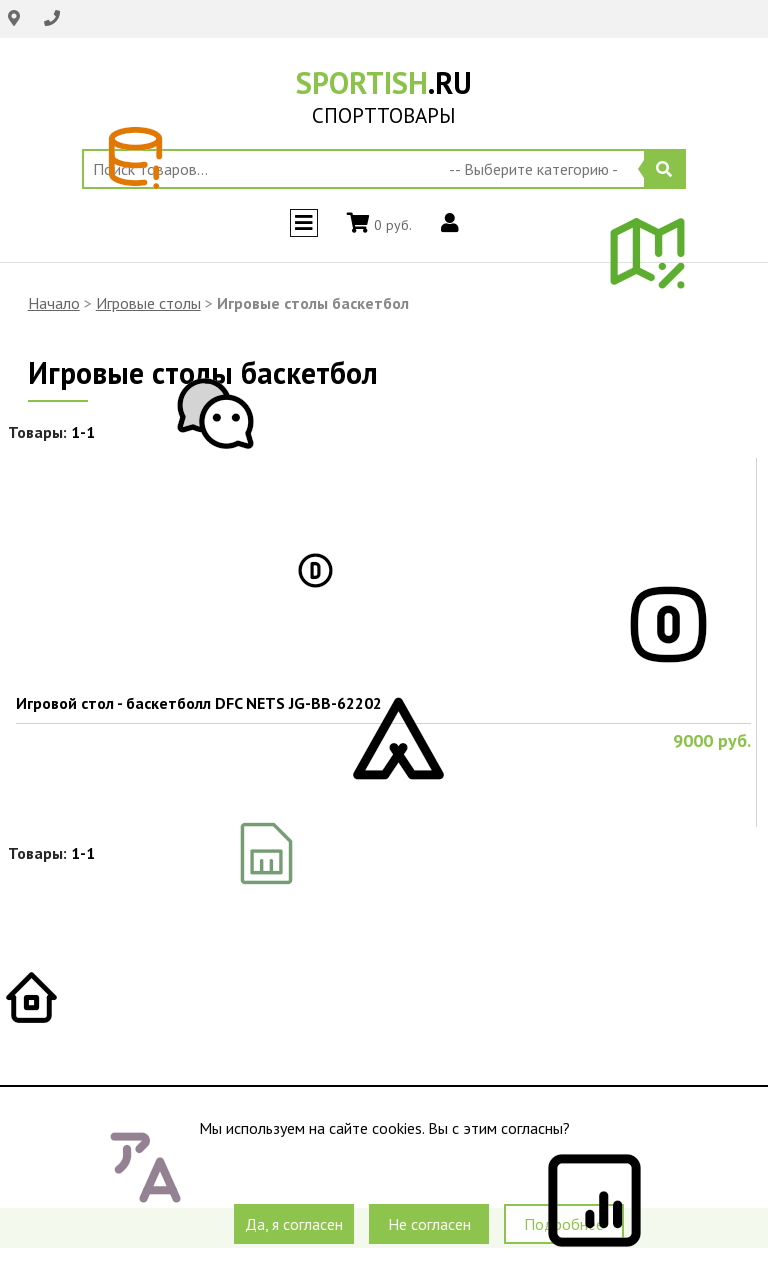  What do you see at coordinates (266, 853) in the screenshot?
I see `manage sim card settings` at bounding box center [266, 853].